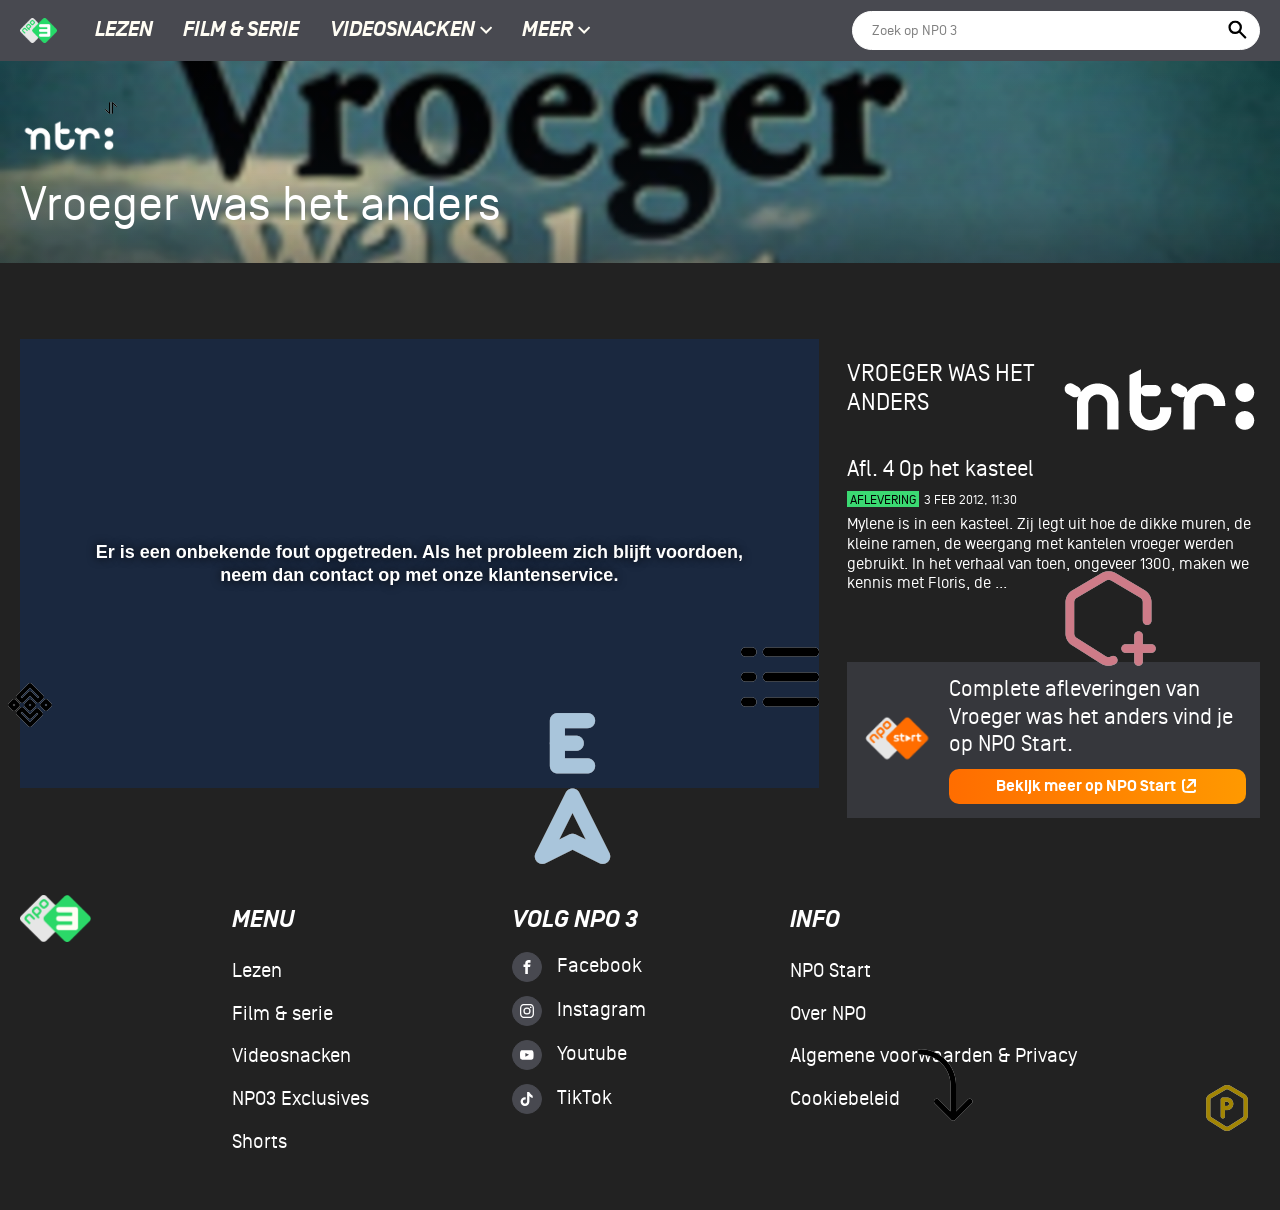 The height and width of the screenshot is (1210, 1280). What do you see at coordinates (30, 705) in the screenshot?
I see `access binance cryptocurrency exchange` at bounding box center [30, 705].